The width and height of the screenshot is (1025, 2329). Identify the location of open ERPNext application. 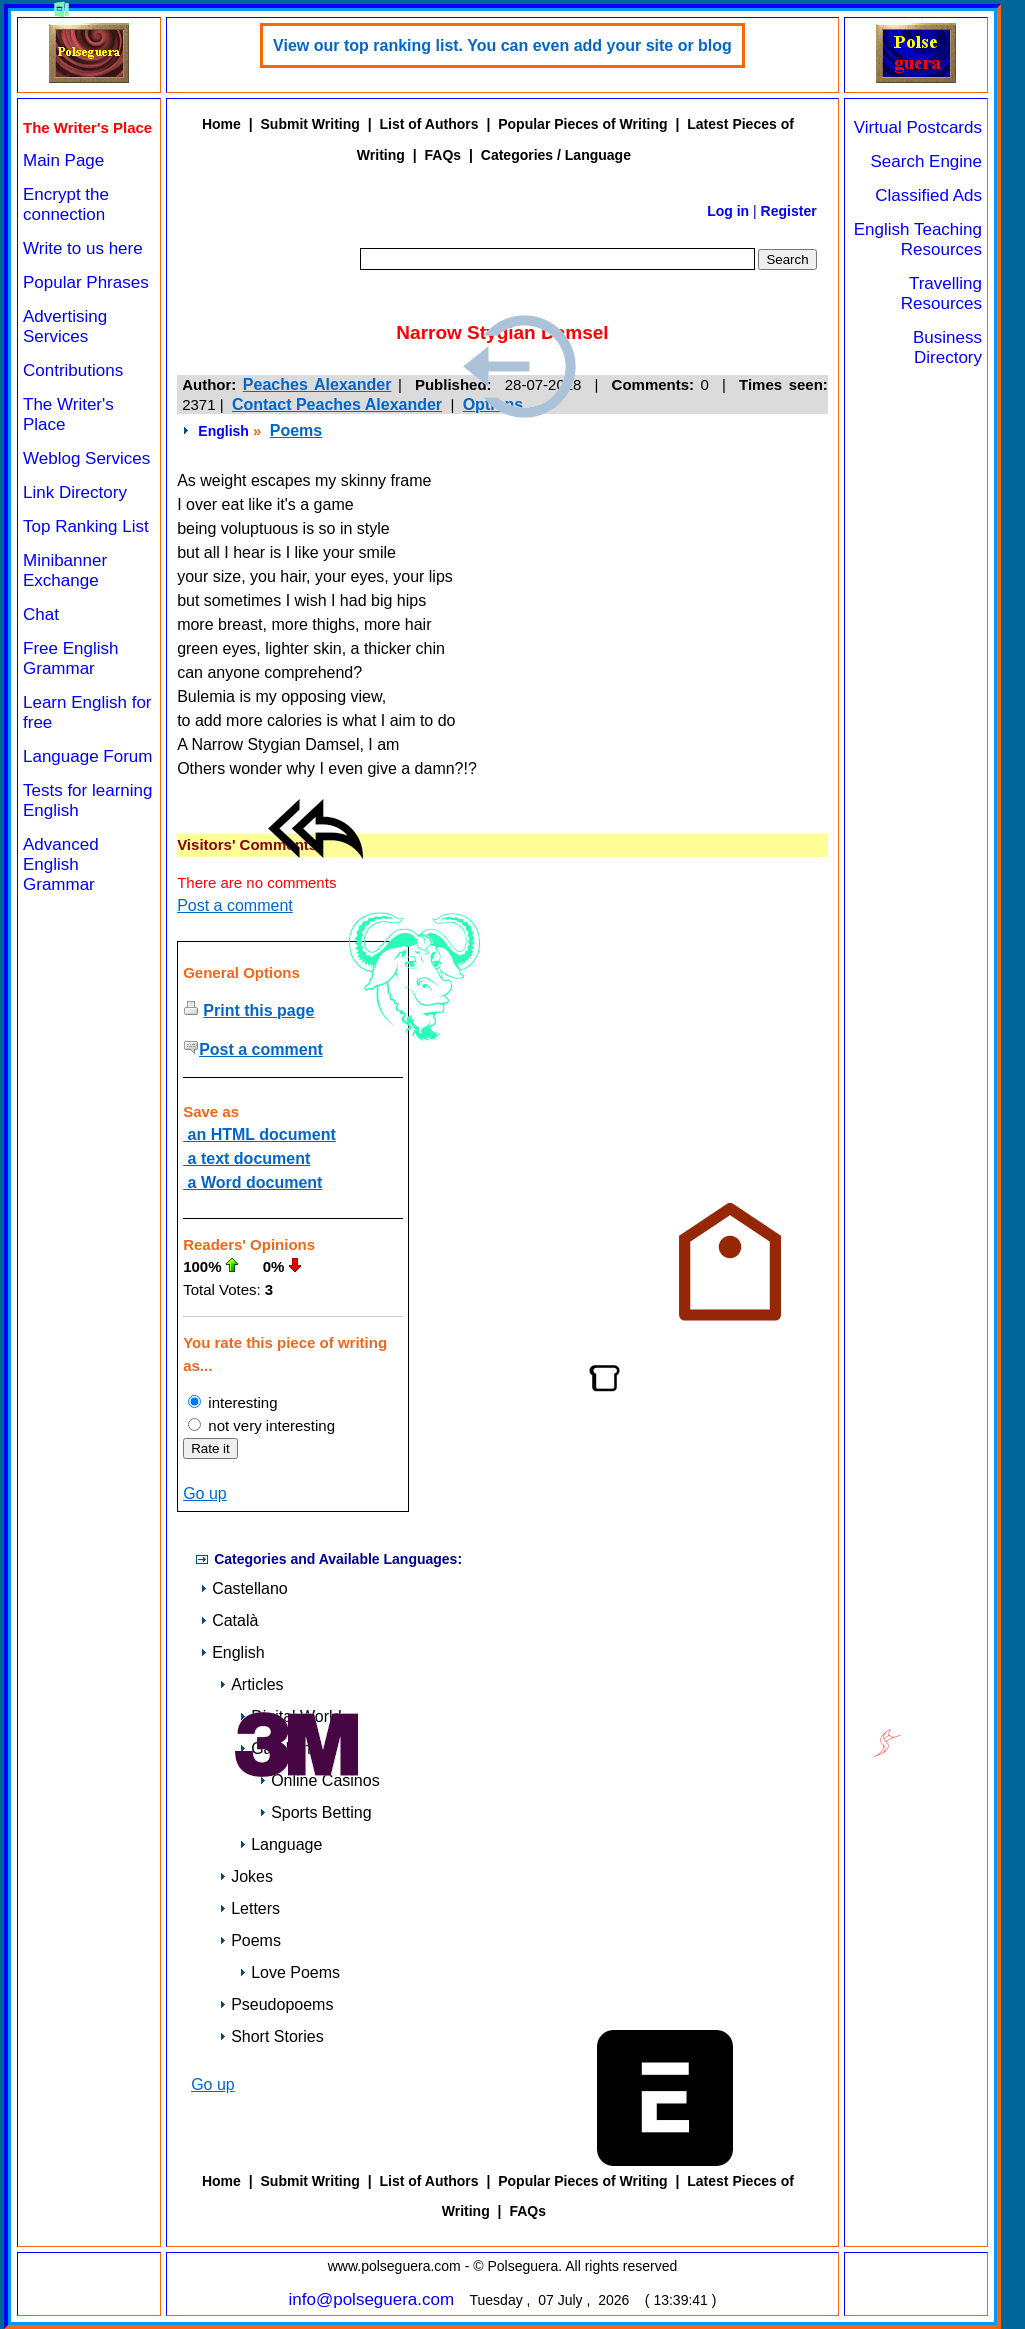
(665, 2098).